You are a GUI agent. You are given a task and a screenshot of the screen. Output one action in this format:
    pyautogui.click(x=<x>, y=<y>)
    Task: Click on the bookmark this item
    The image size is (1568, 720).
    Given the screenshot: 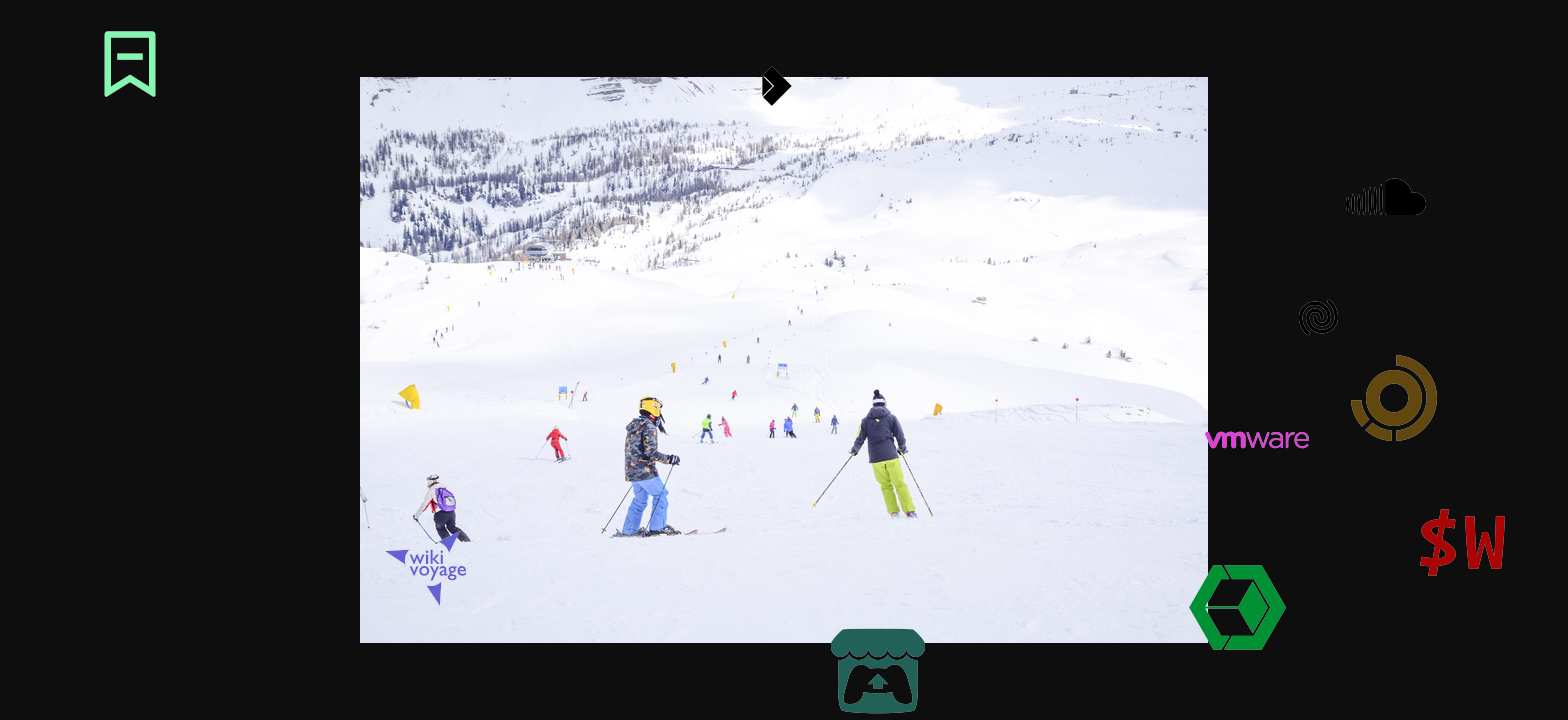 What is the action you would take?
    pyautogui.click(x=130, y=63)
    